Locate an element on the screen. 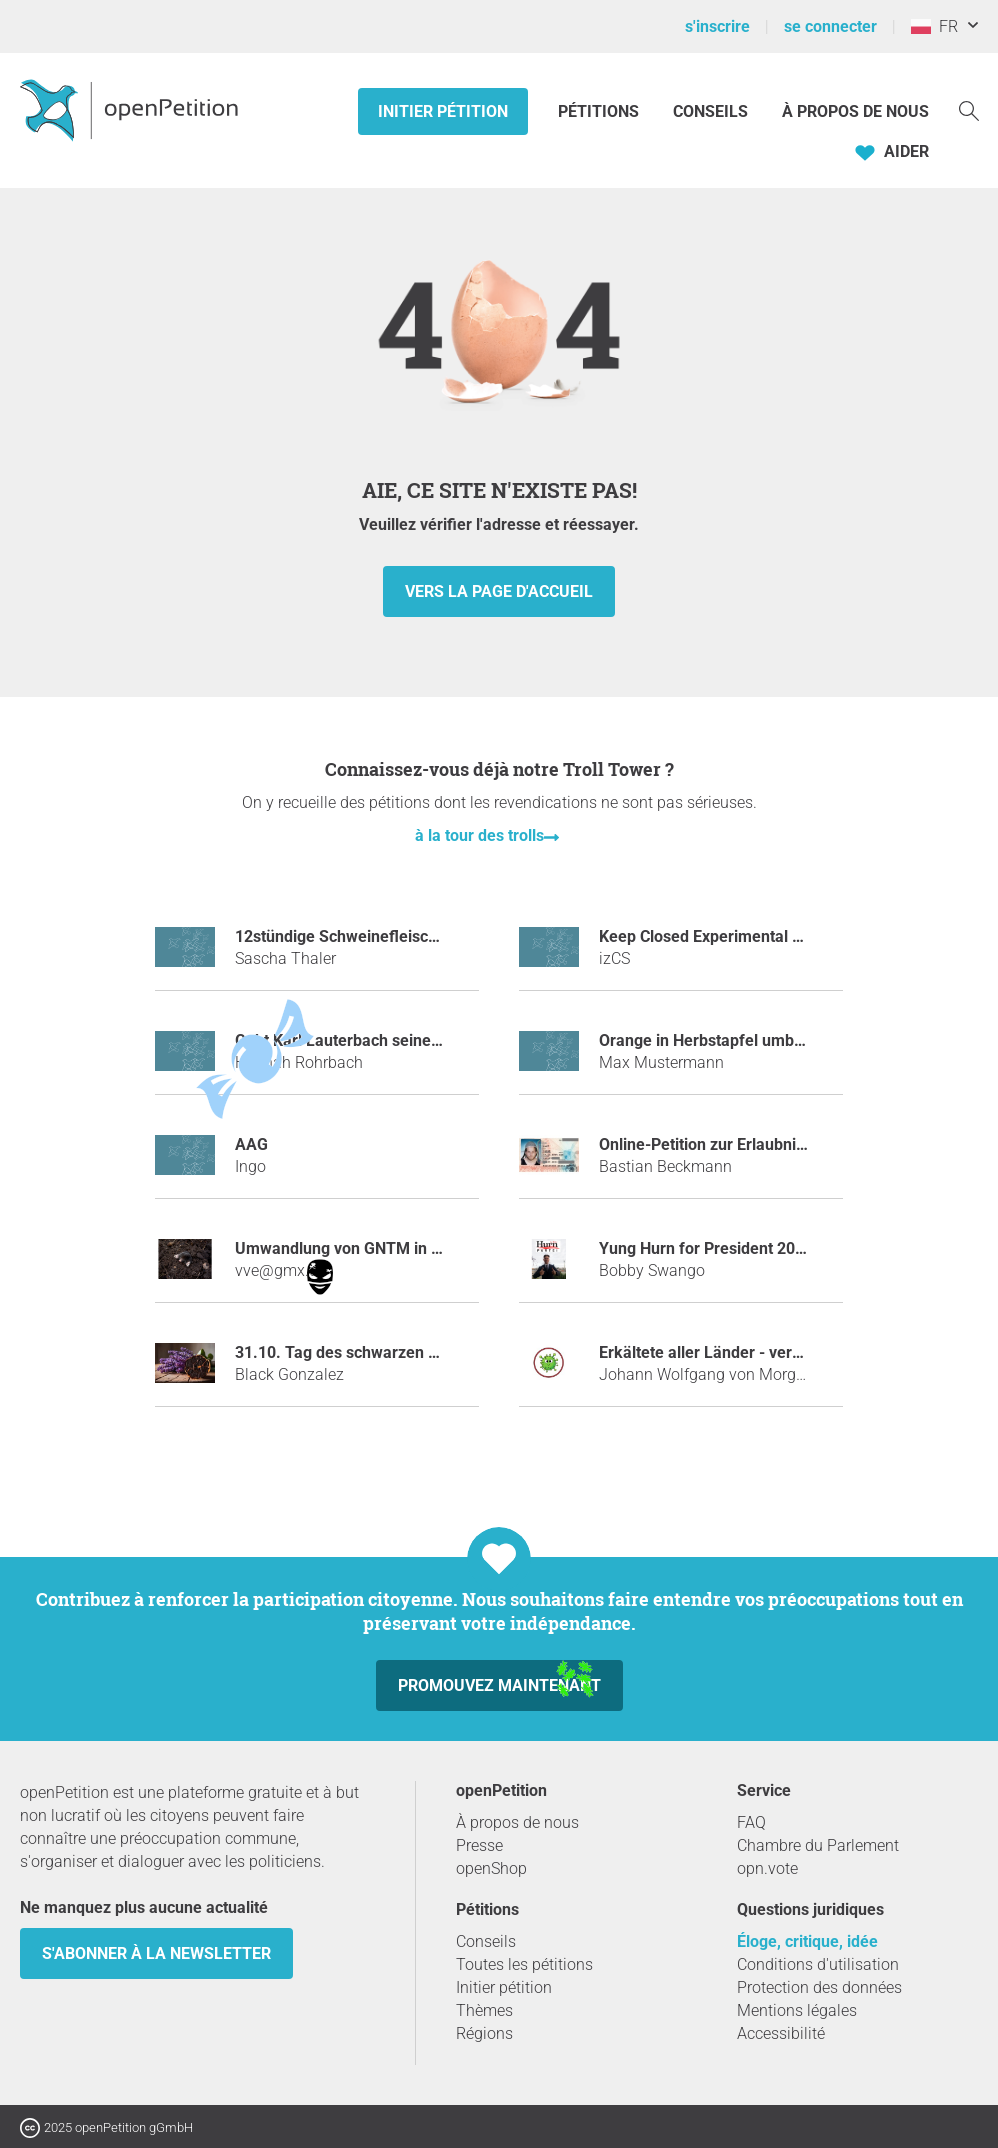  indicates insect infestation or pest problem in a game is located at coordinates (575, 1679).